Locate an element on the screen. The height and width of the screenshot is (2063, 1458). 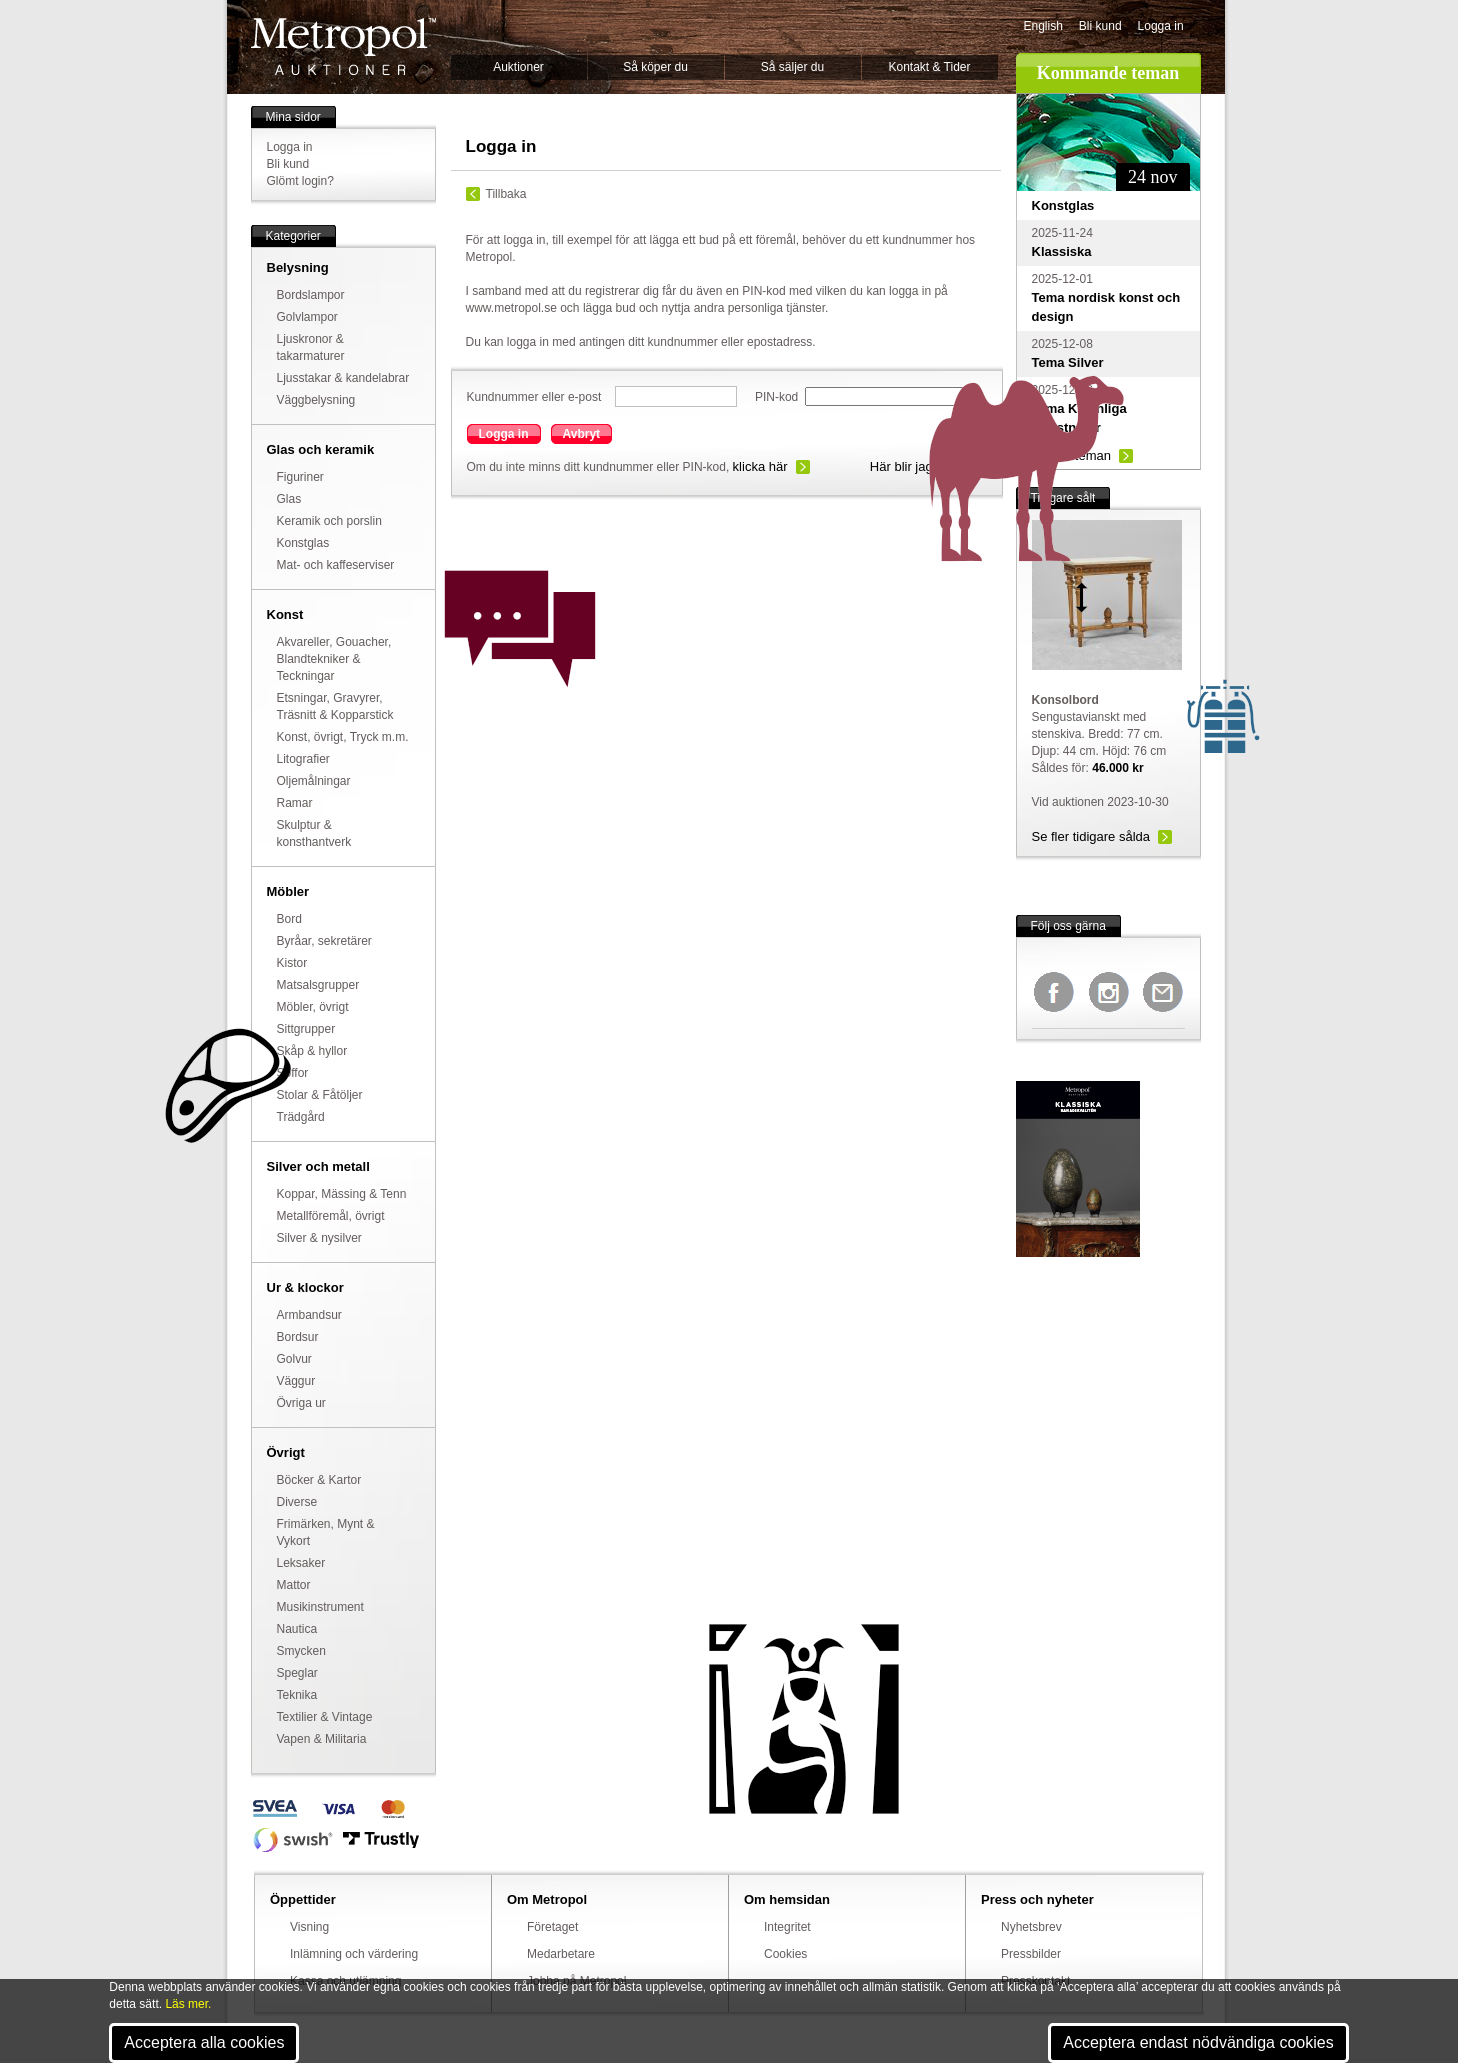
the high priestess tarot card is located at coordinates (804, 1719).